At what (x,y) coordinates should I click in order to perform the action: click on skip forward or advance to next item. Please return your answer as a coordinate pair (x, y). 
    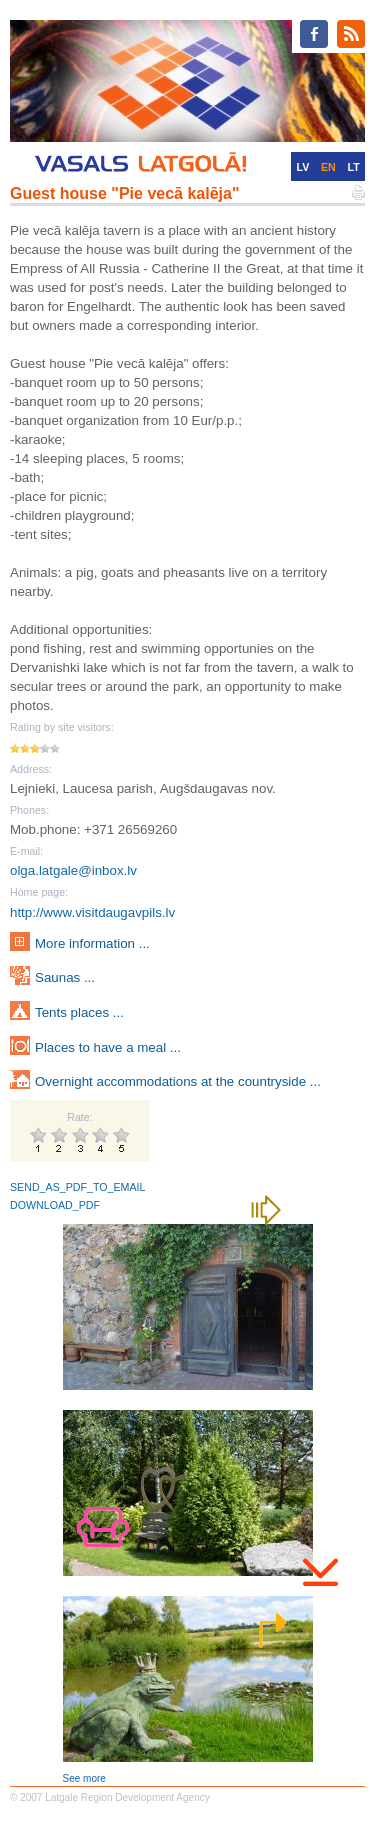
    Looking at the image, I should click on (265, 1210).